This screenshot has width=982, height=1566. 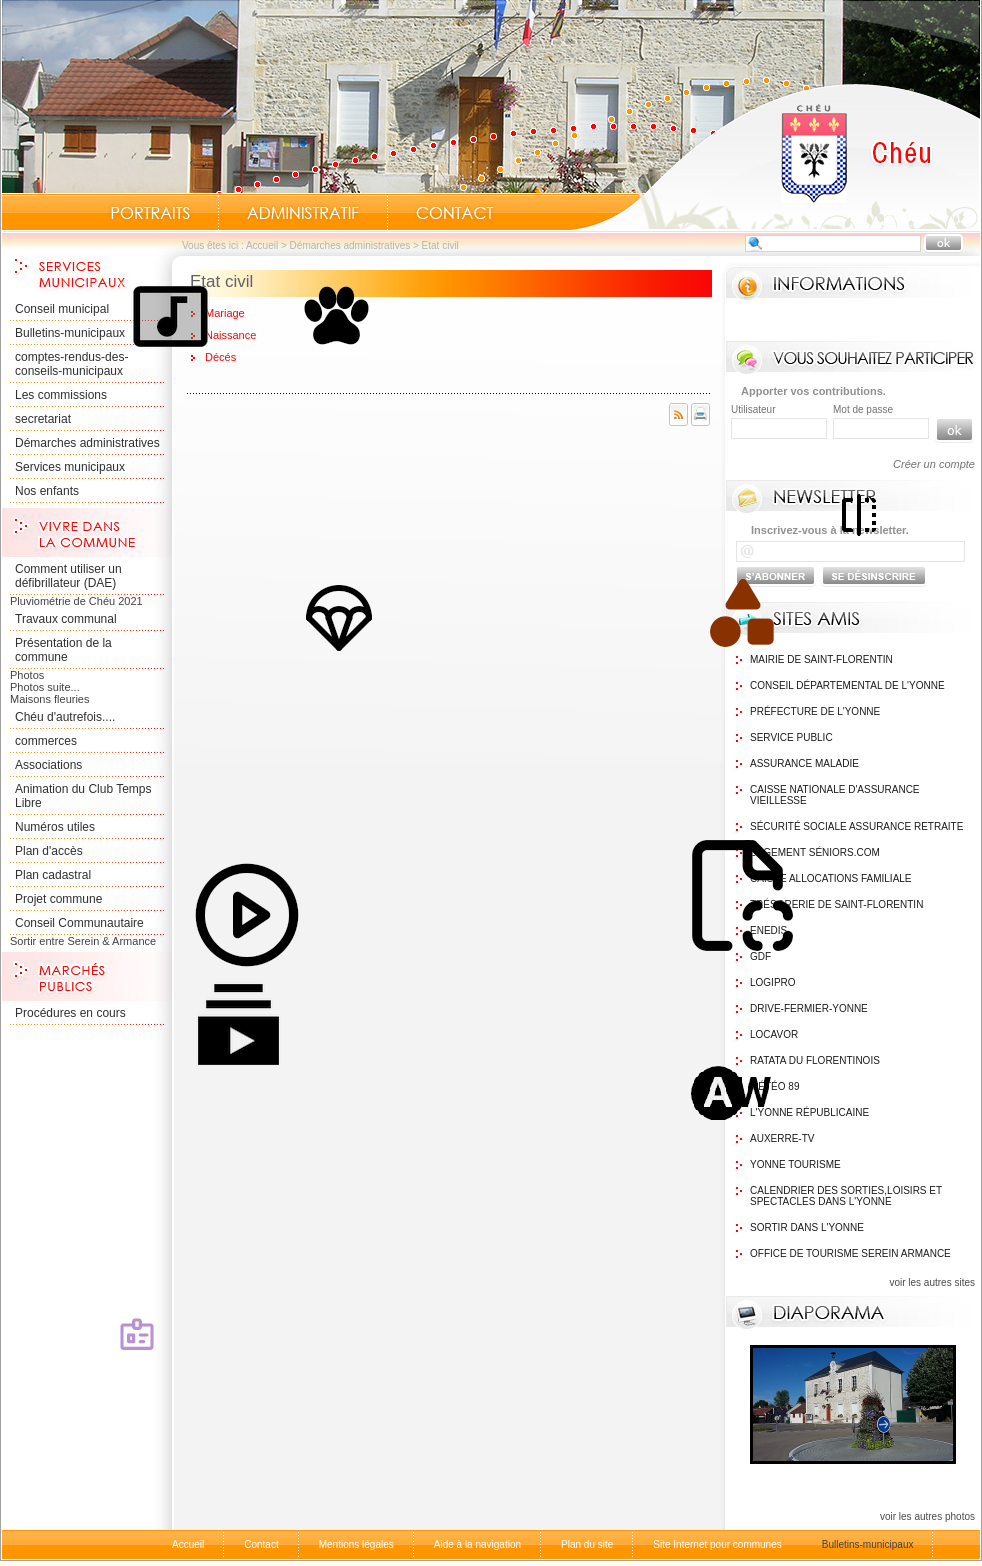 I want to click on access emergency or backup support options, so click(x=339, y=618).